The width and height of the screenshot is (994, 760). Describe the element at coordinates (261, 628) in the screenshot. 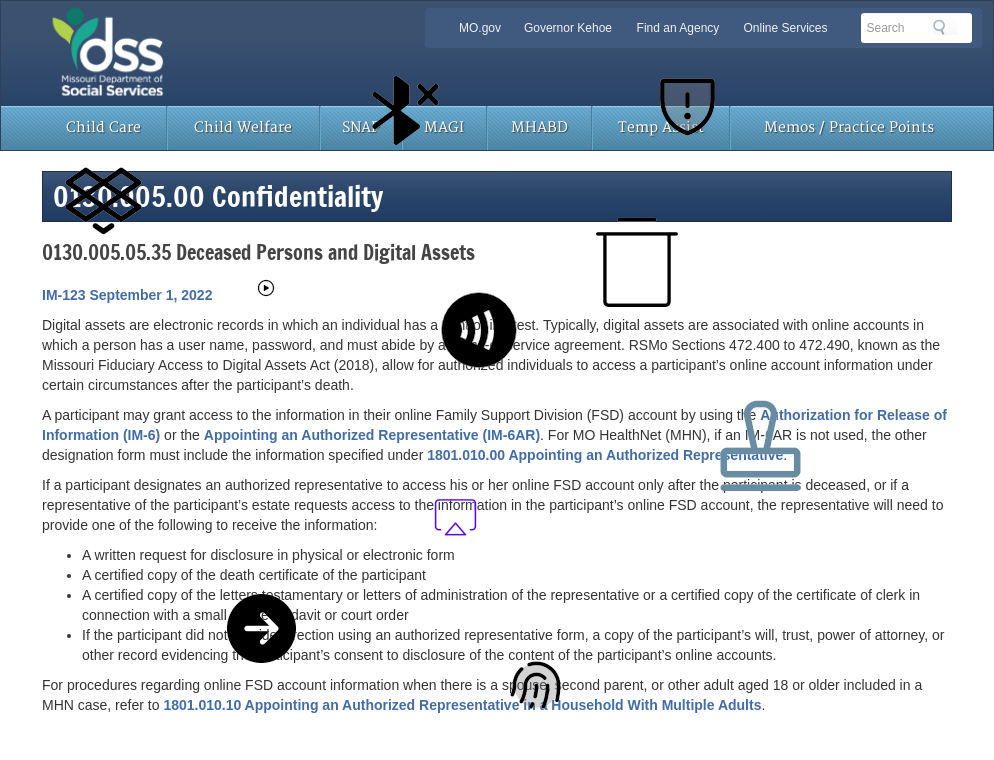

I see `proceed to the next step or screen` at that location.